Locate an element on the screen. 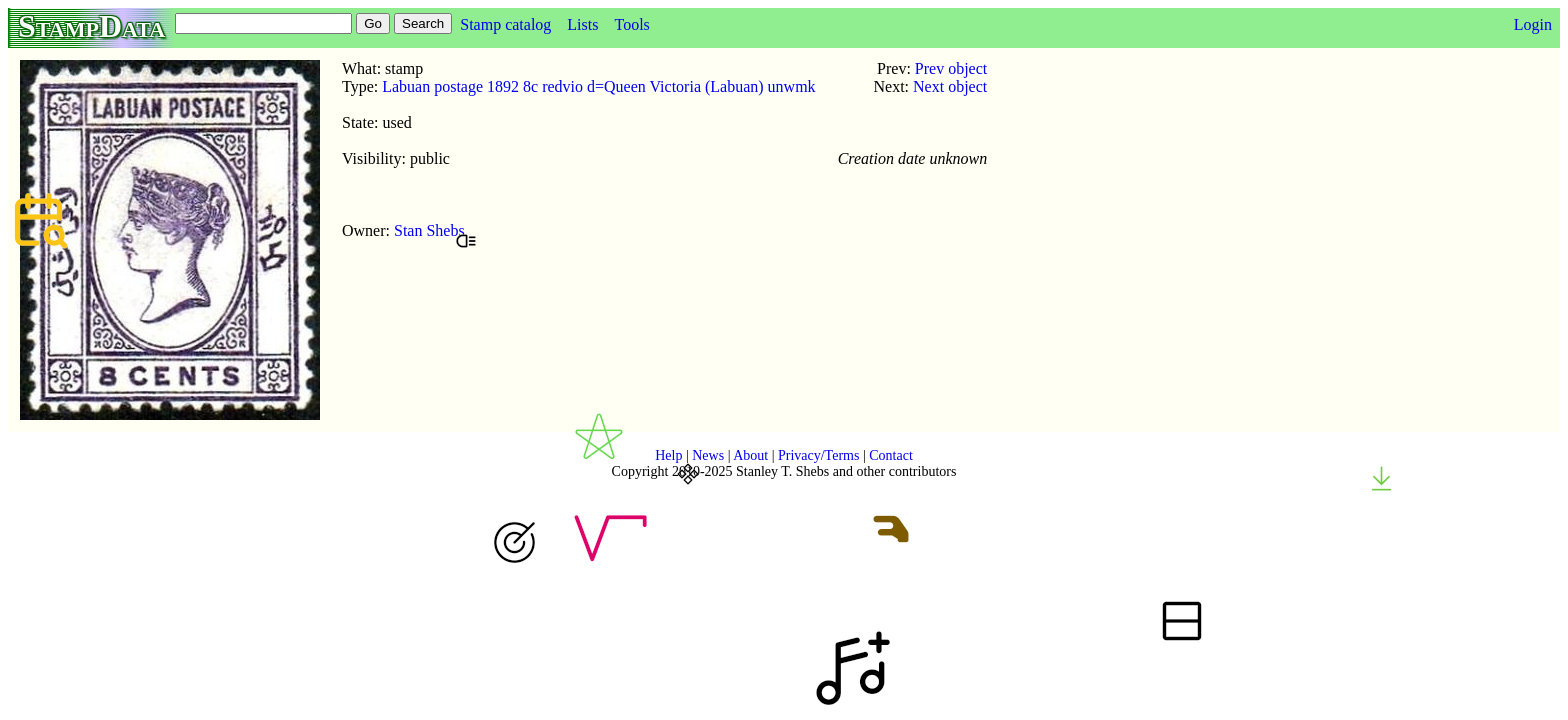 This screenshot has height=720, width=1568. add a new song to your library is located at coordinates (854, 669).